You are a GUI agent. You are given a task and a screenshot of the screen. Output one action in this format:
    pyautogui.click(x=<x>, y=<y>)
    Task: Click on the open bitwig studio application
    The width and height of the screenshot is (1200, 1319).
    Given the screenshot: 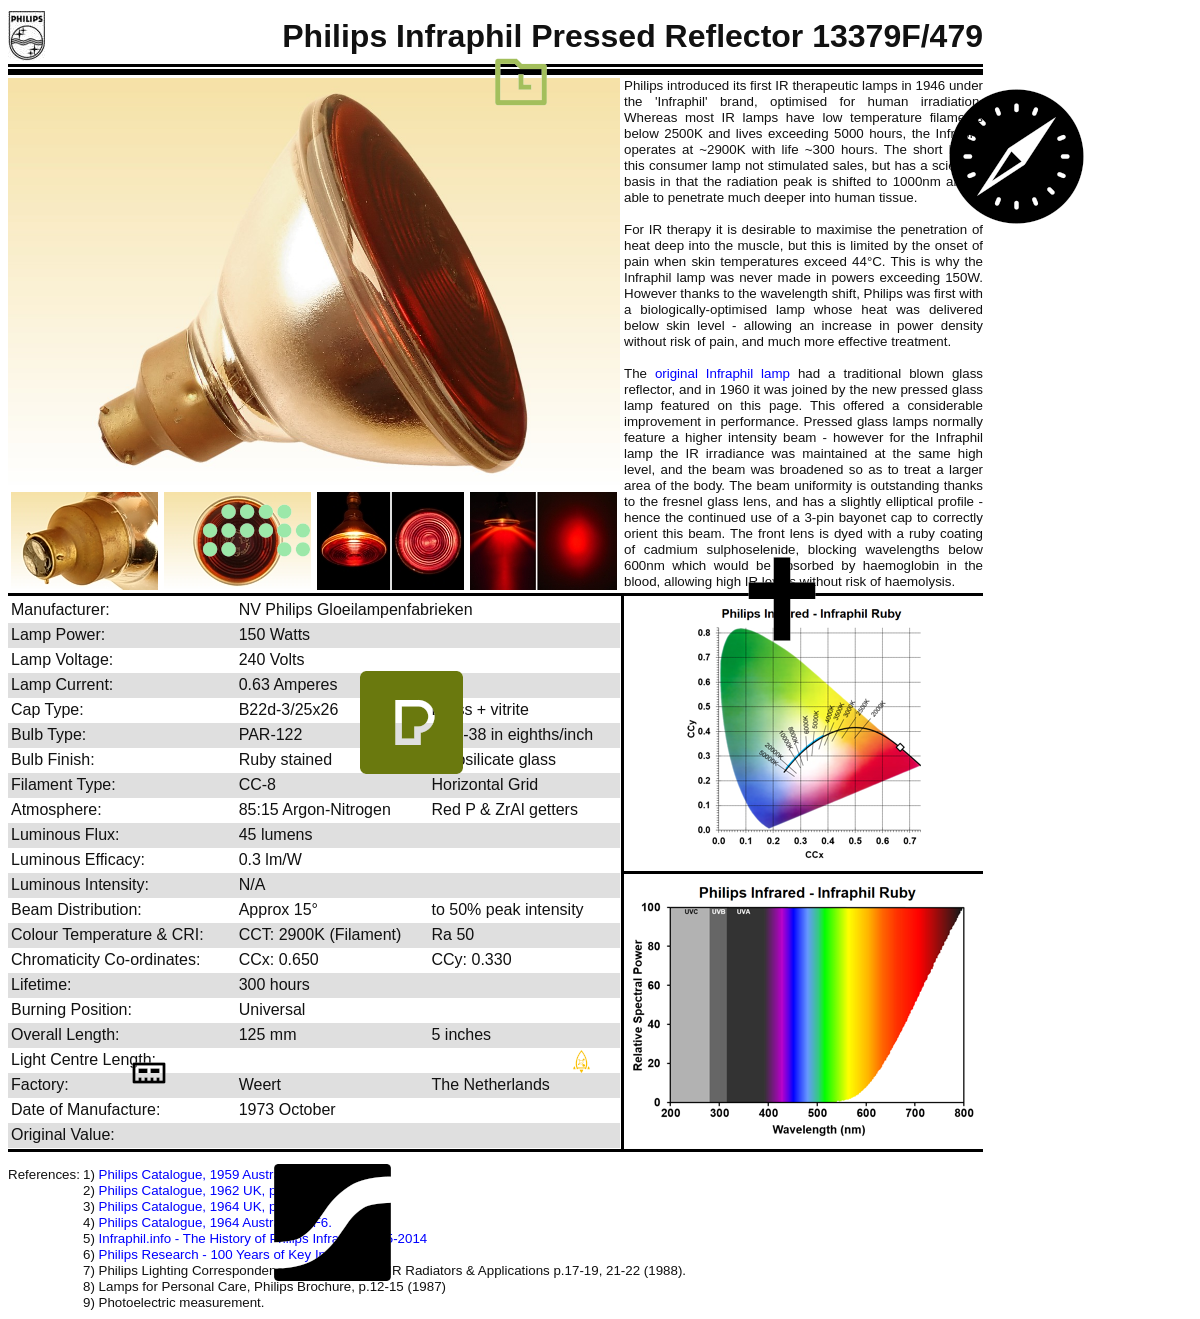 What is the action you would take?
    pyautogui.click(x=256, y=530)
    